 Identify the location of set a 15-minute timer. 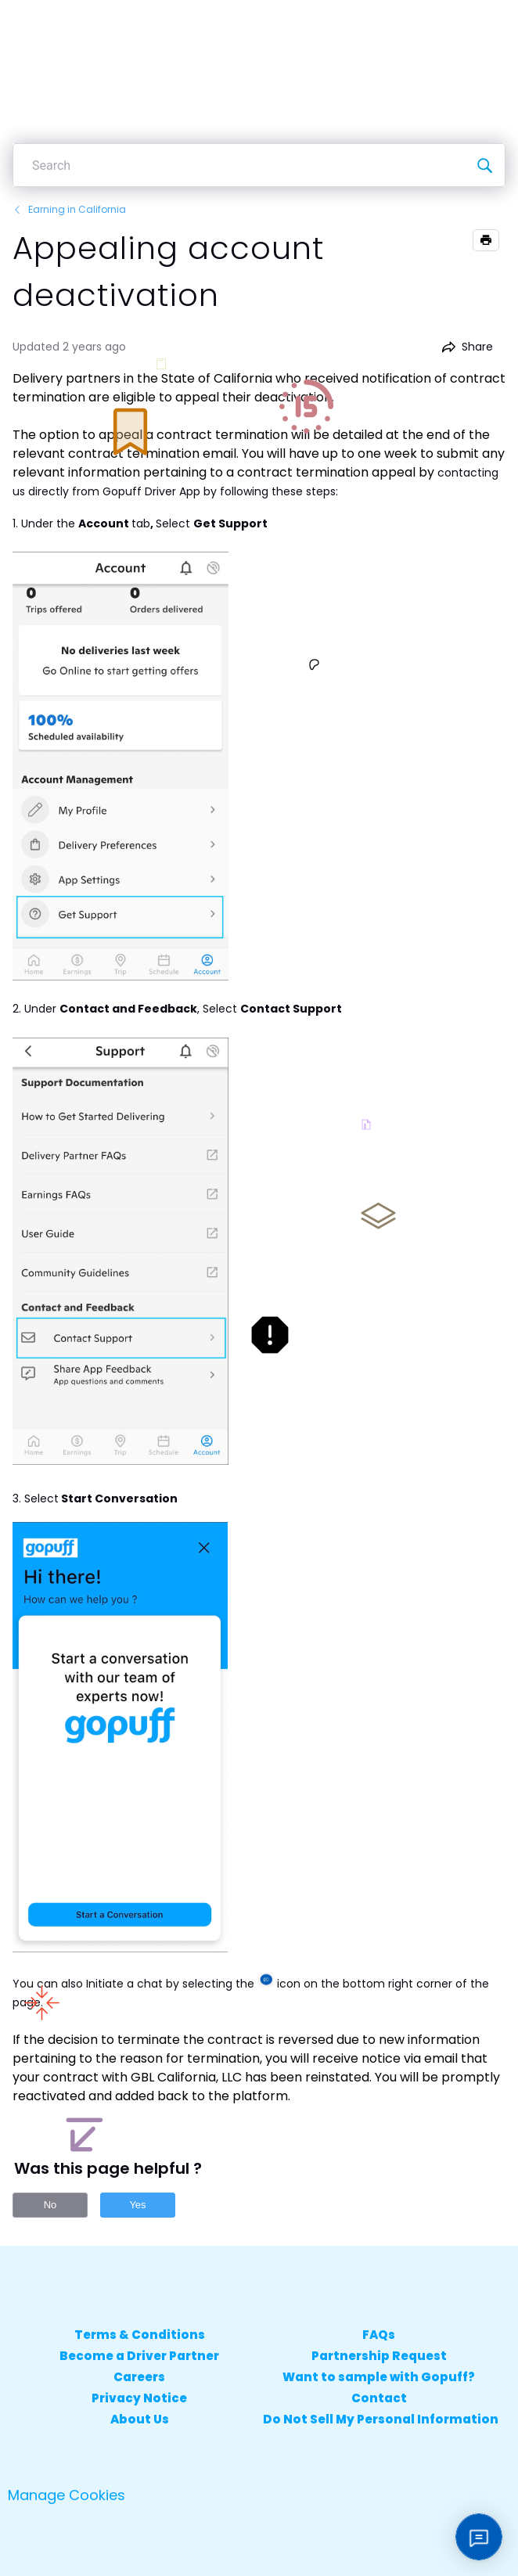
(306, 406).